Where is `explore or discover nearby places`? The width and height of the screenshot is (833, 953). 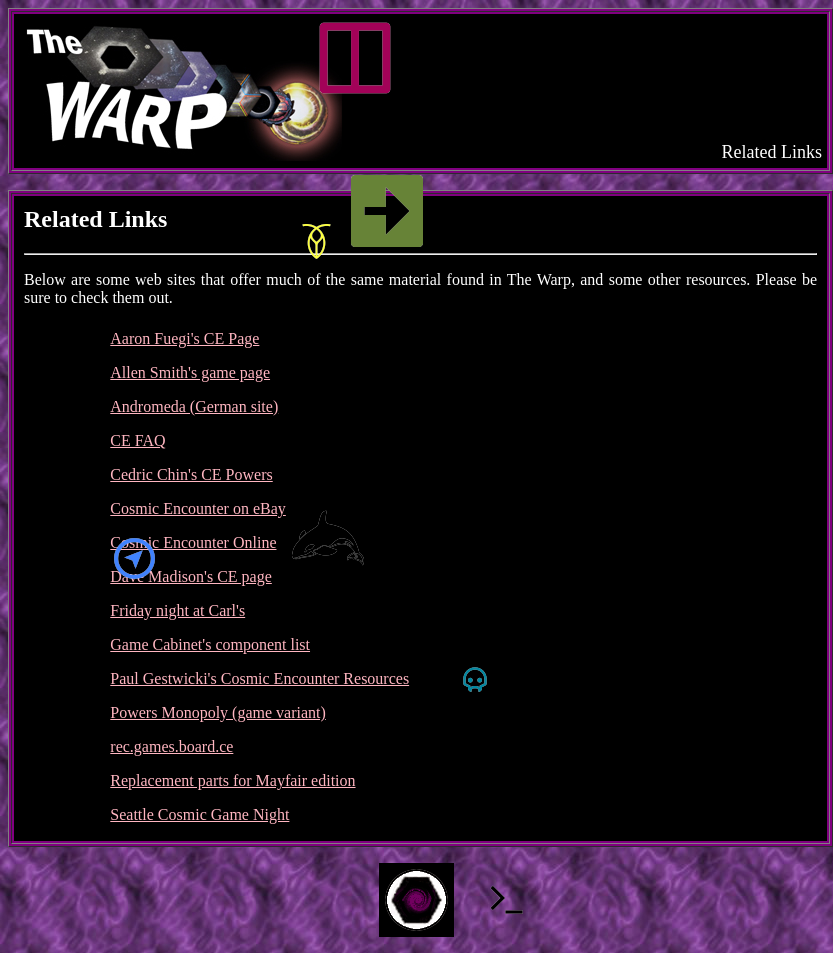
explore or discover nearby places is located at coordinates (134, 558).